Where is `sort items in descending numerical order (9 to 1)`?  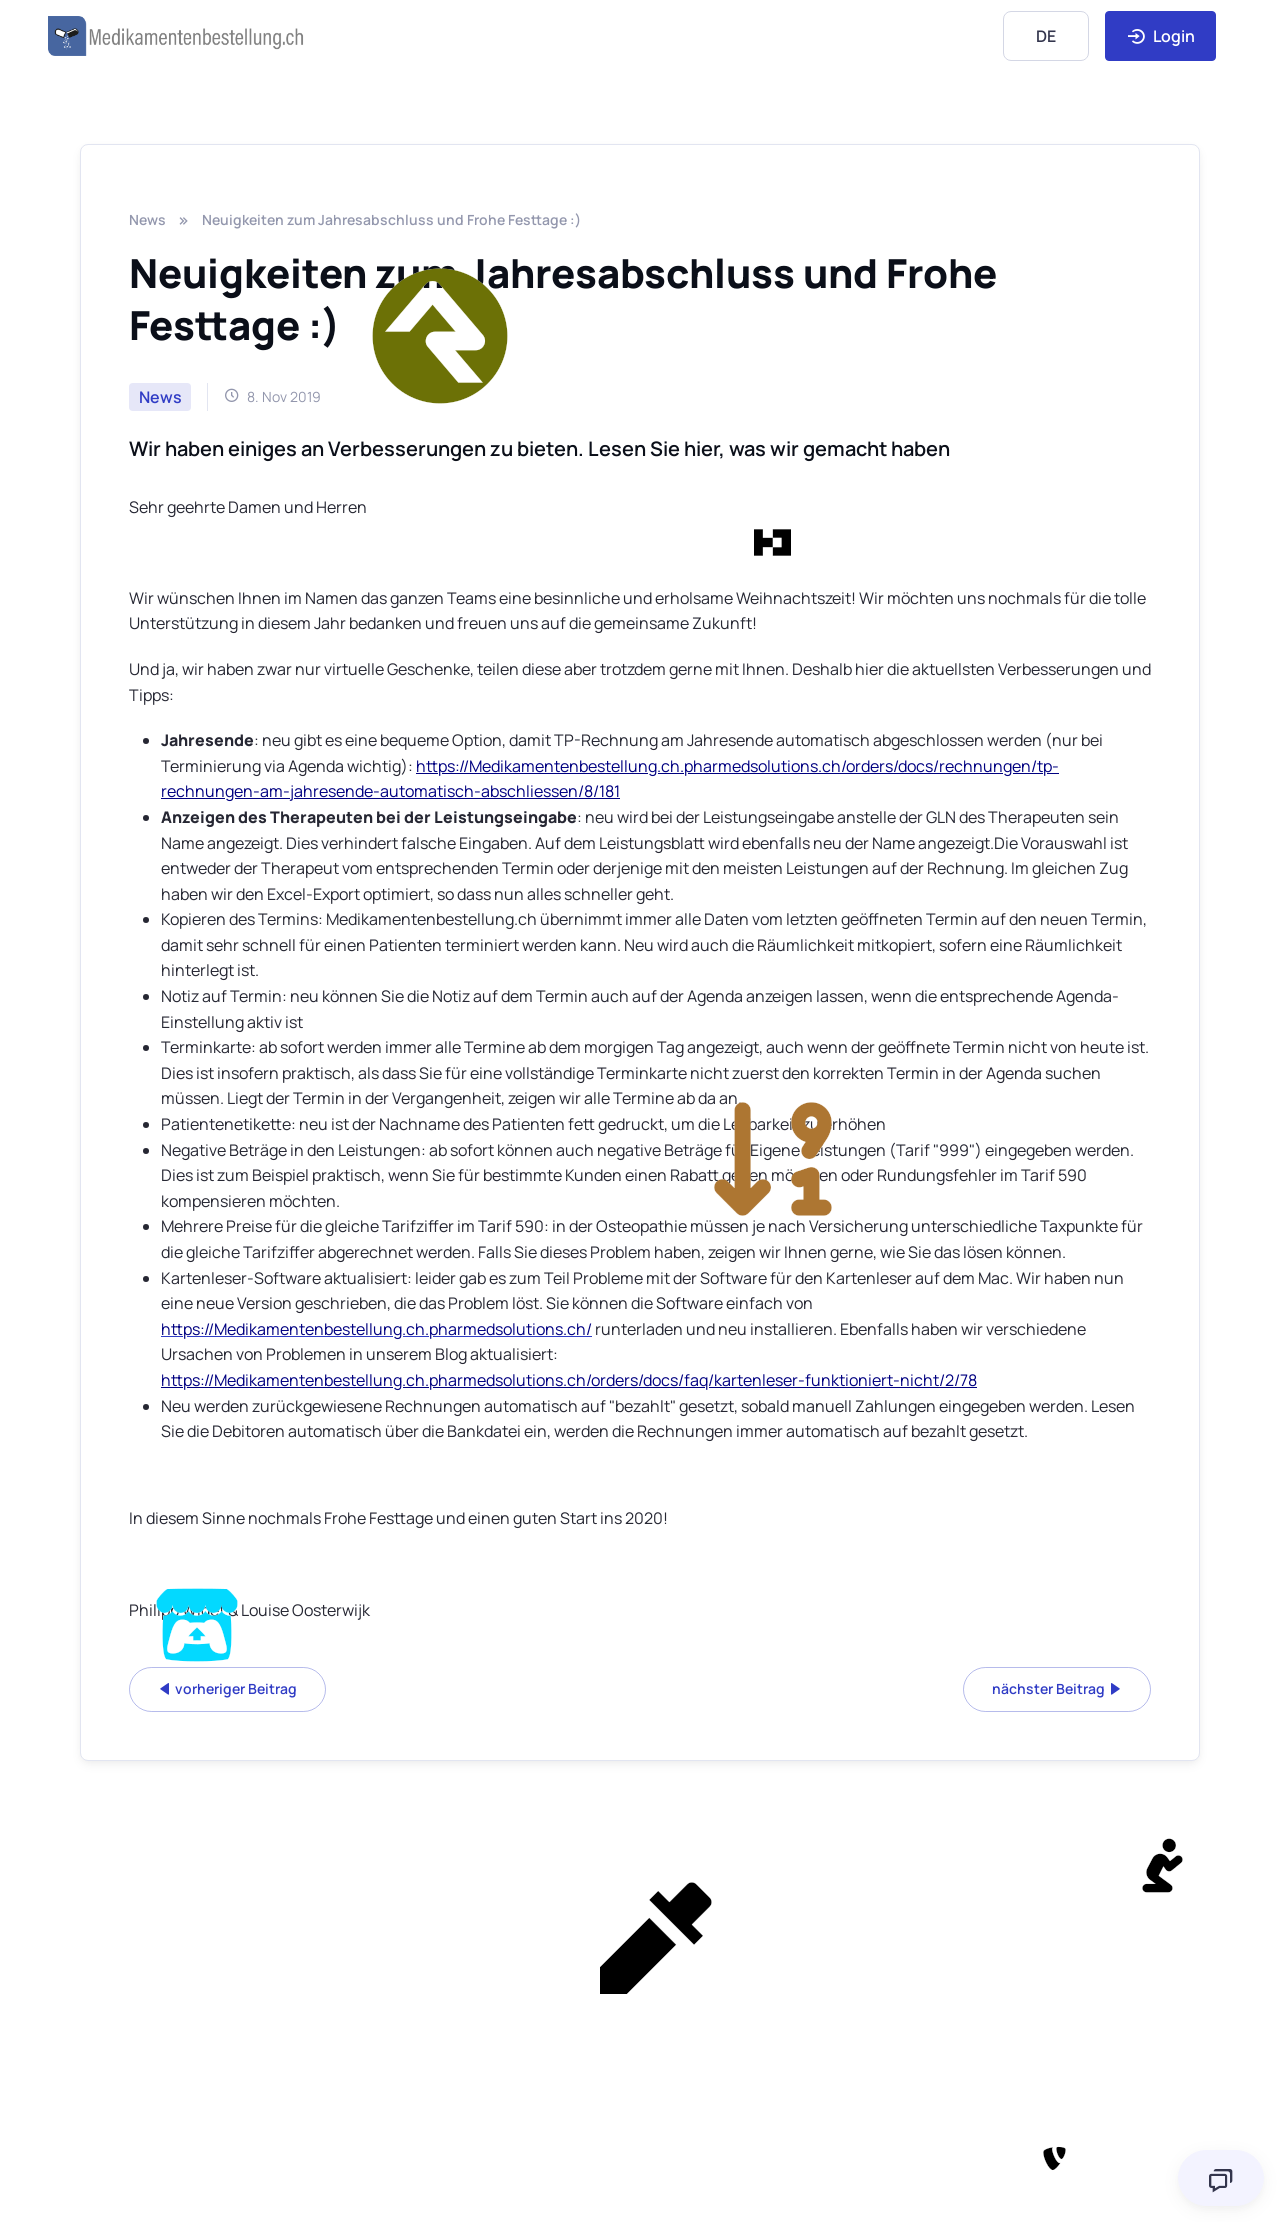 sort items in descending numerical order (9 to 1) is located at coordinates (775, 1159).